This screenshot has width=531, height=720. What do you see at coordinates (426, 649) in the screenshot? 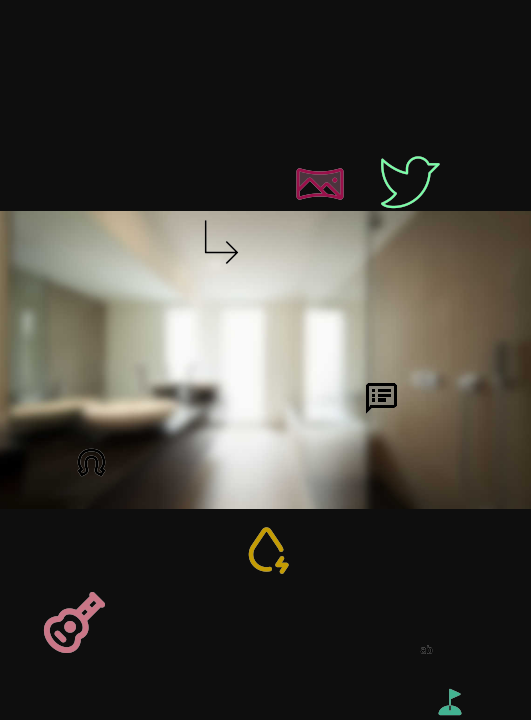
I see `switch to latin alphabet input` at bounding box center [426, 649].